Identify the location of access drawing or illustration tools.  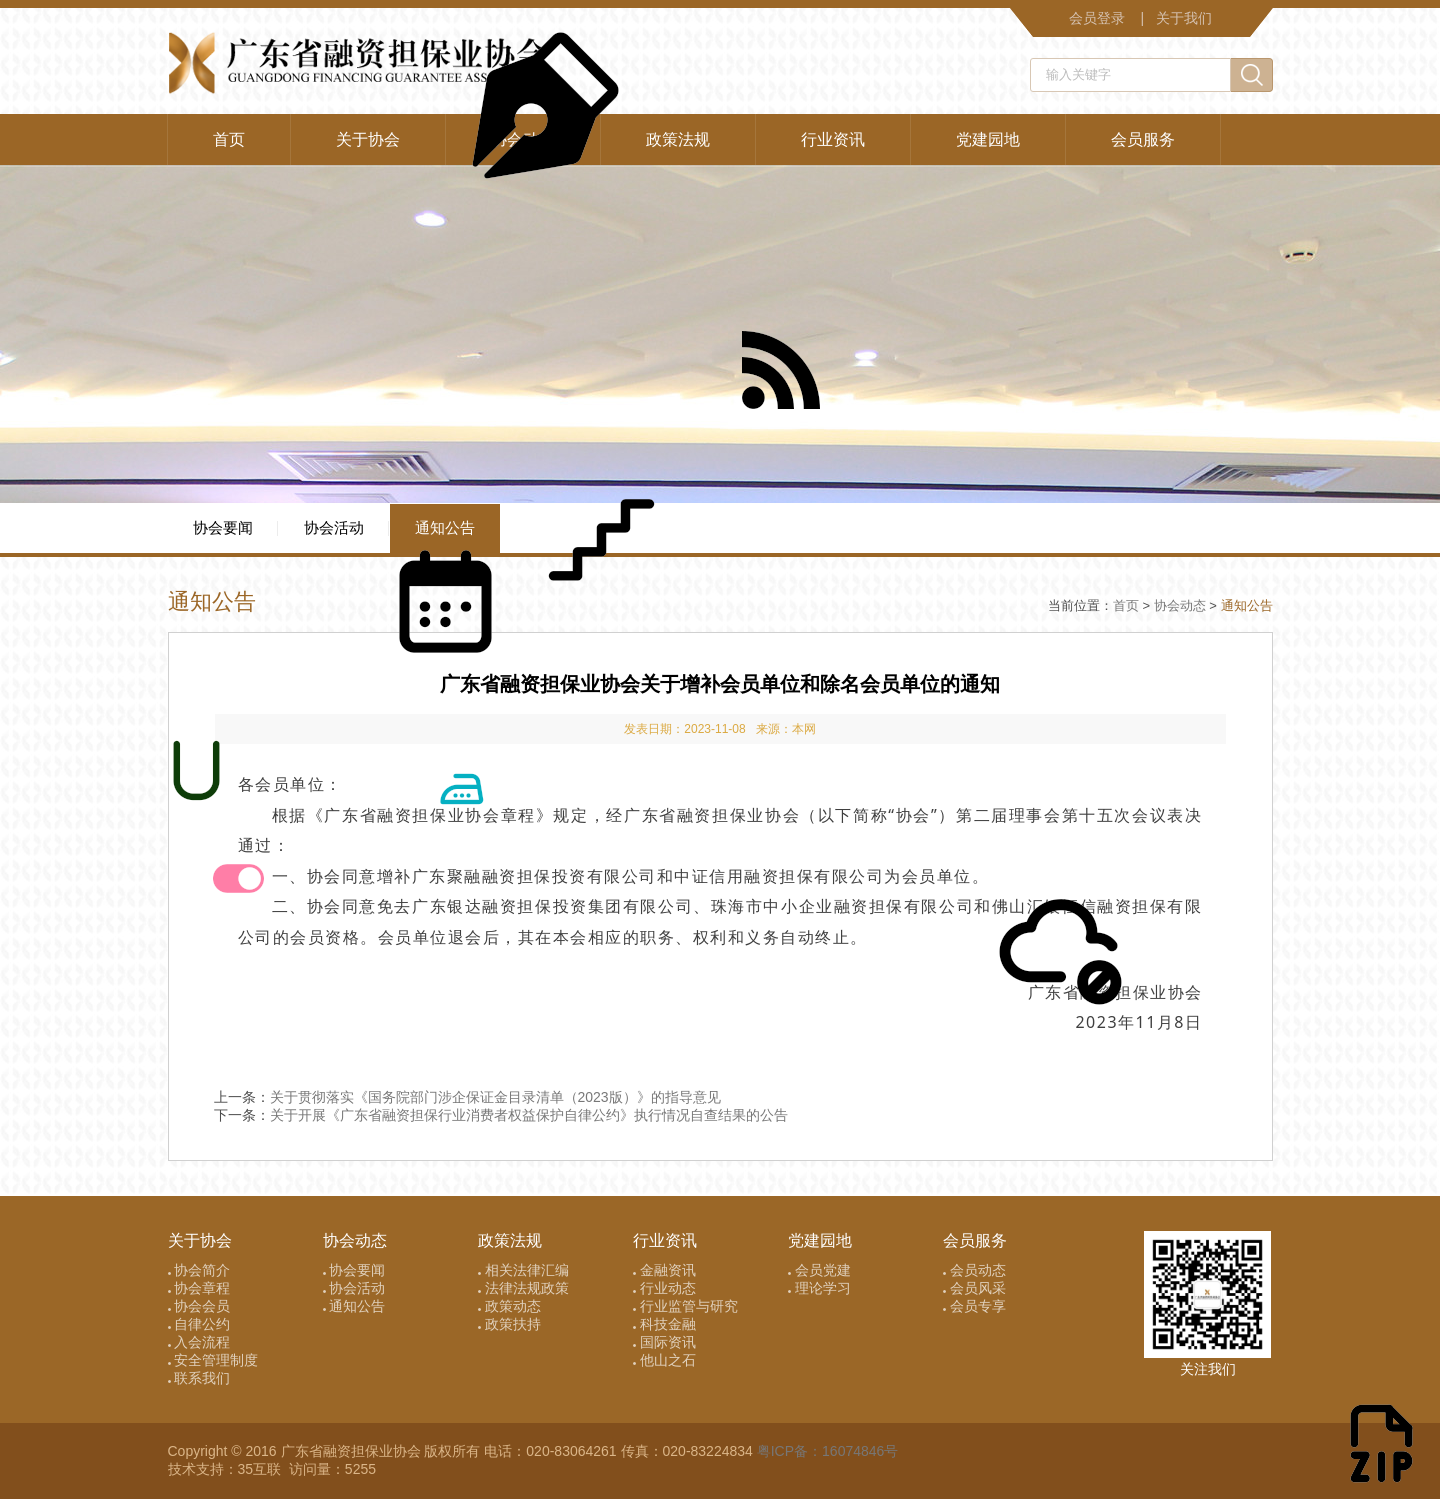
(536, 114).